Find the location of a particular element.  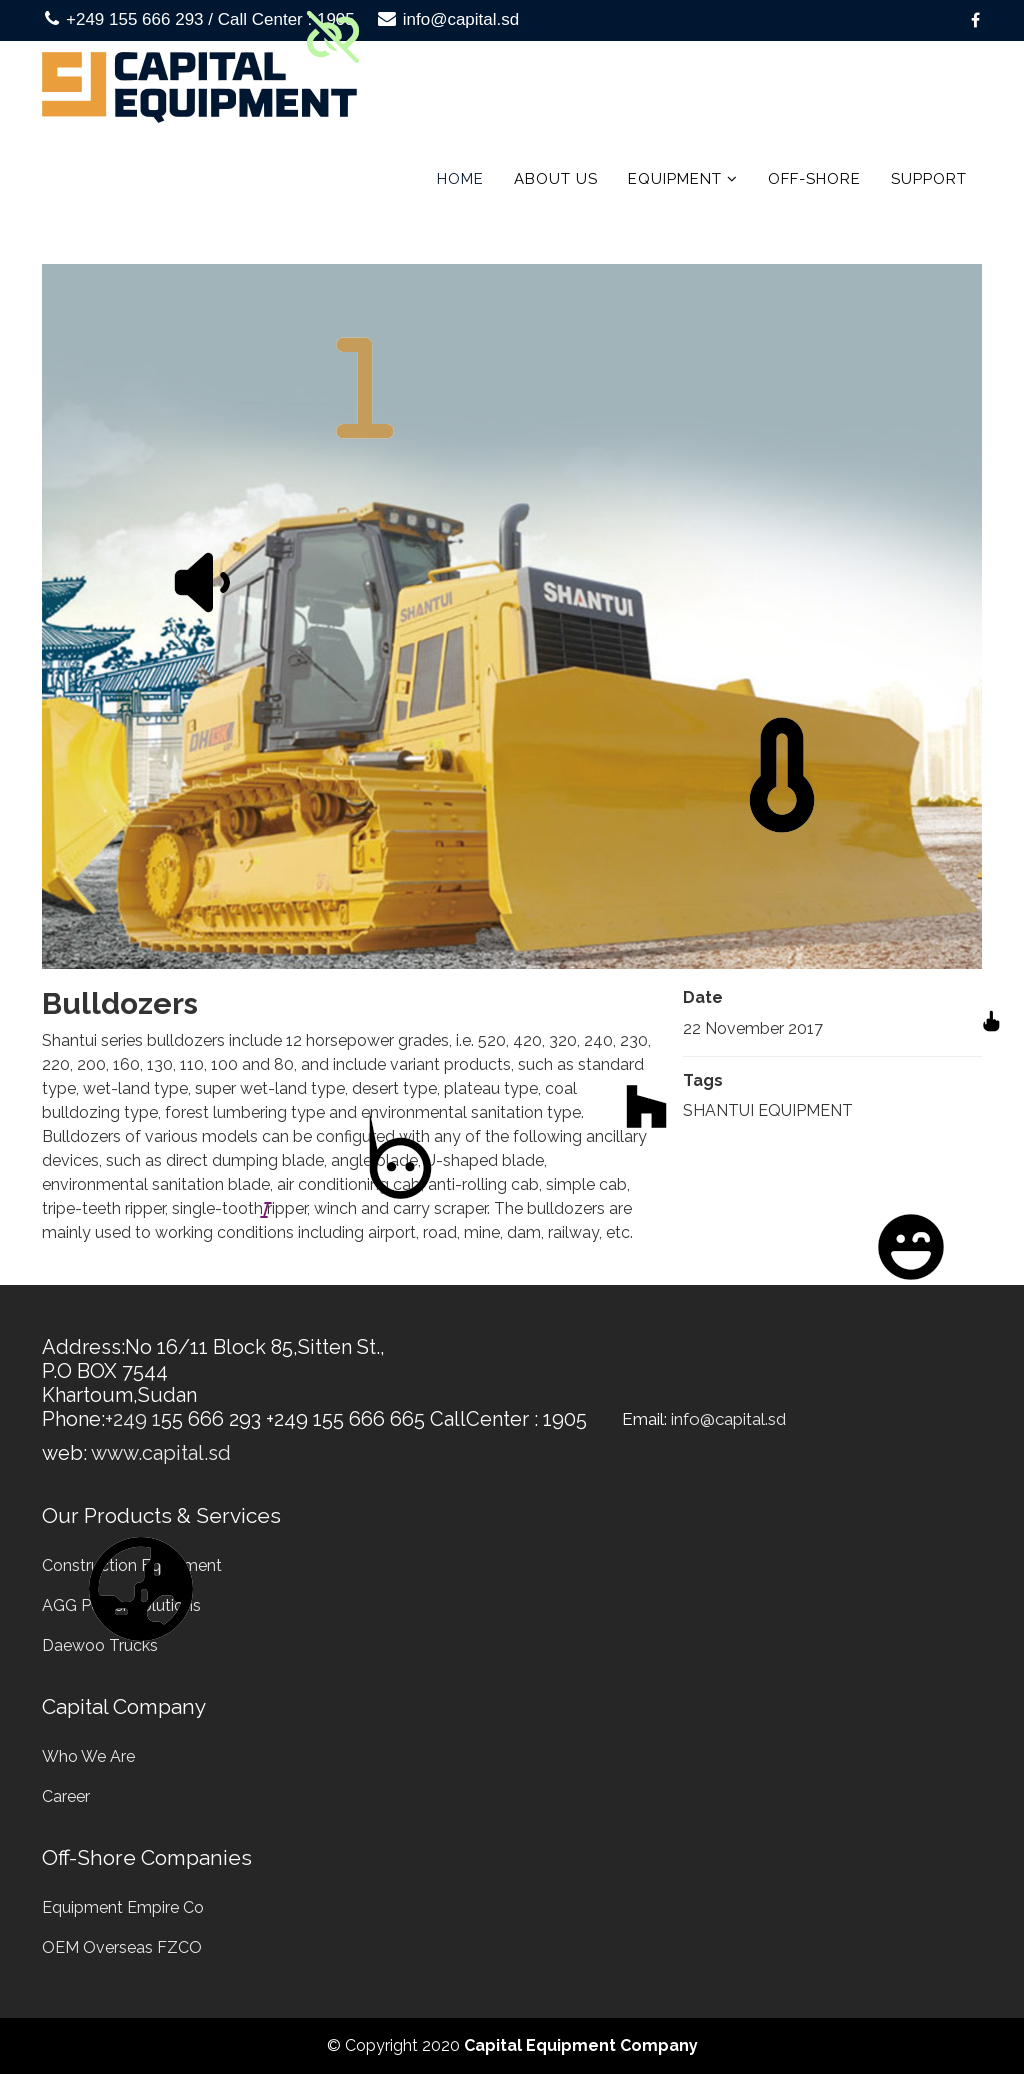

apply italic formatting to selected text is located at coordinates (266, 1210).